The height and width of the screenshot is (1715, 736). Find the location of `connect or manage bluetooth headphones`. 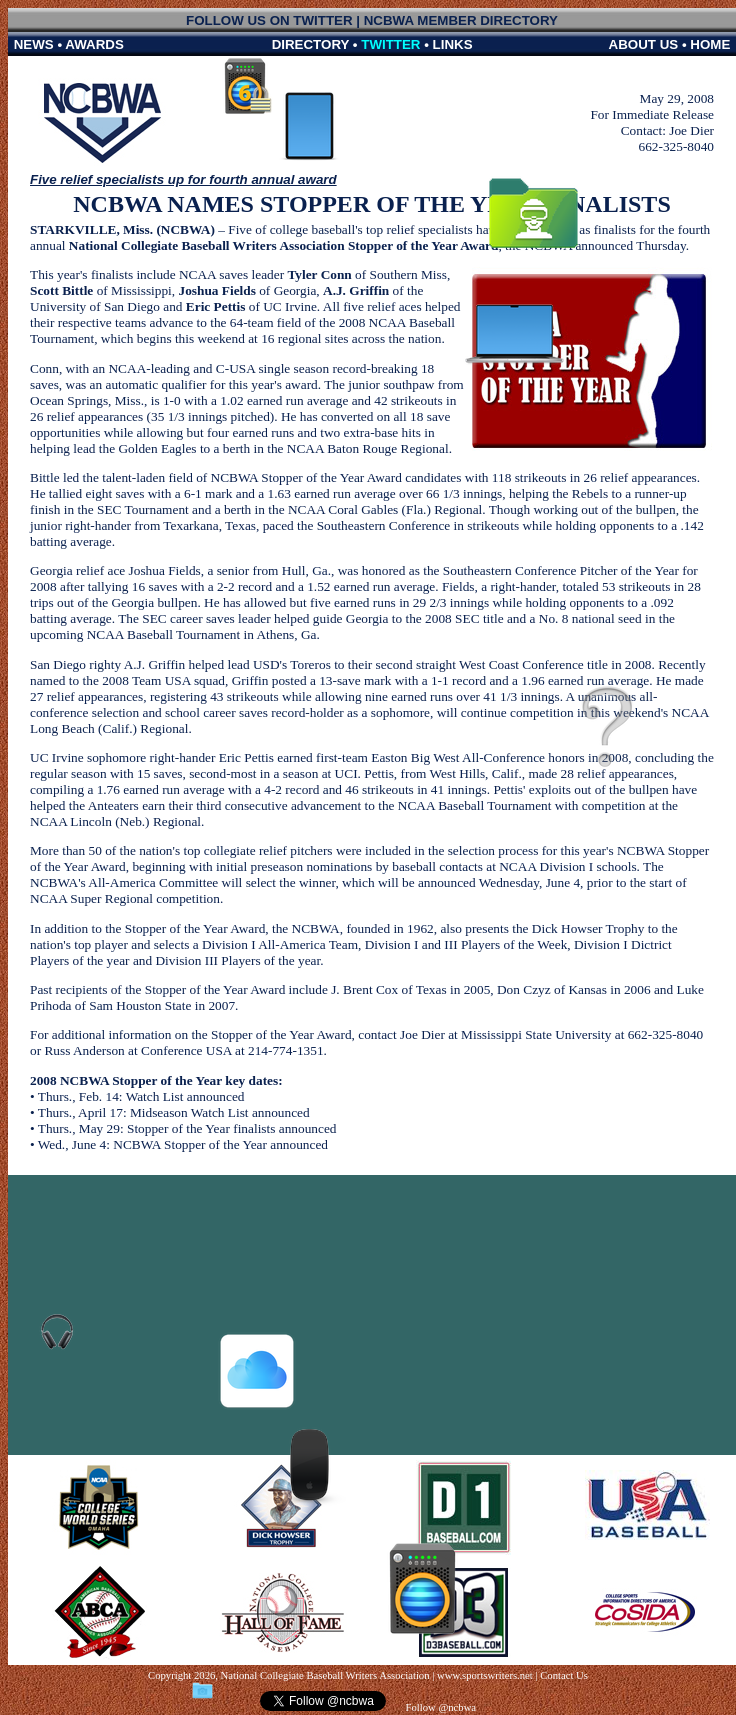

connect or manage bluetooth headphones is located at coordinates (57, 1332).